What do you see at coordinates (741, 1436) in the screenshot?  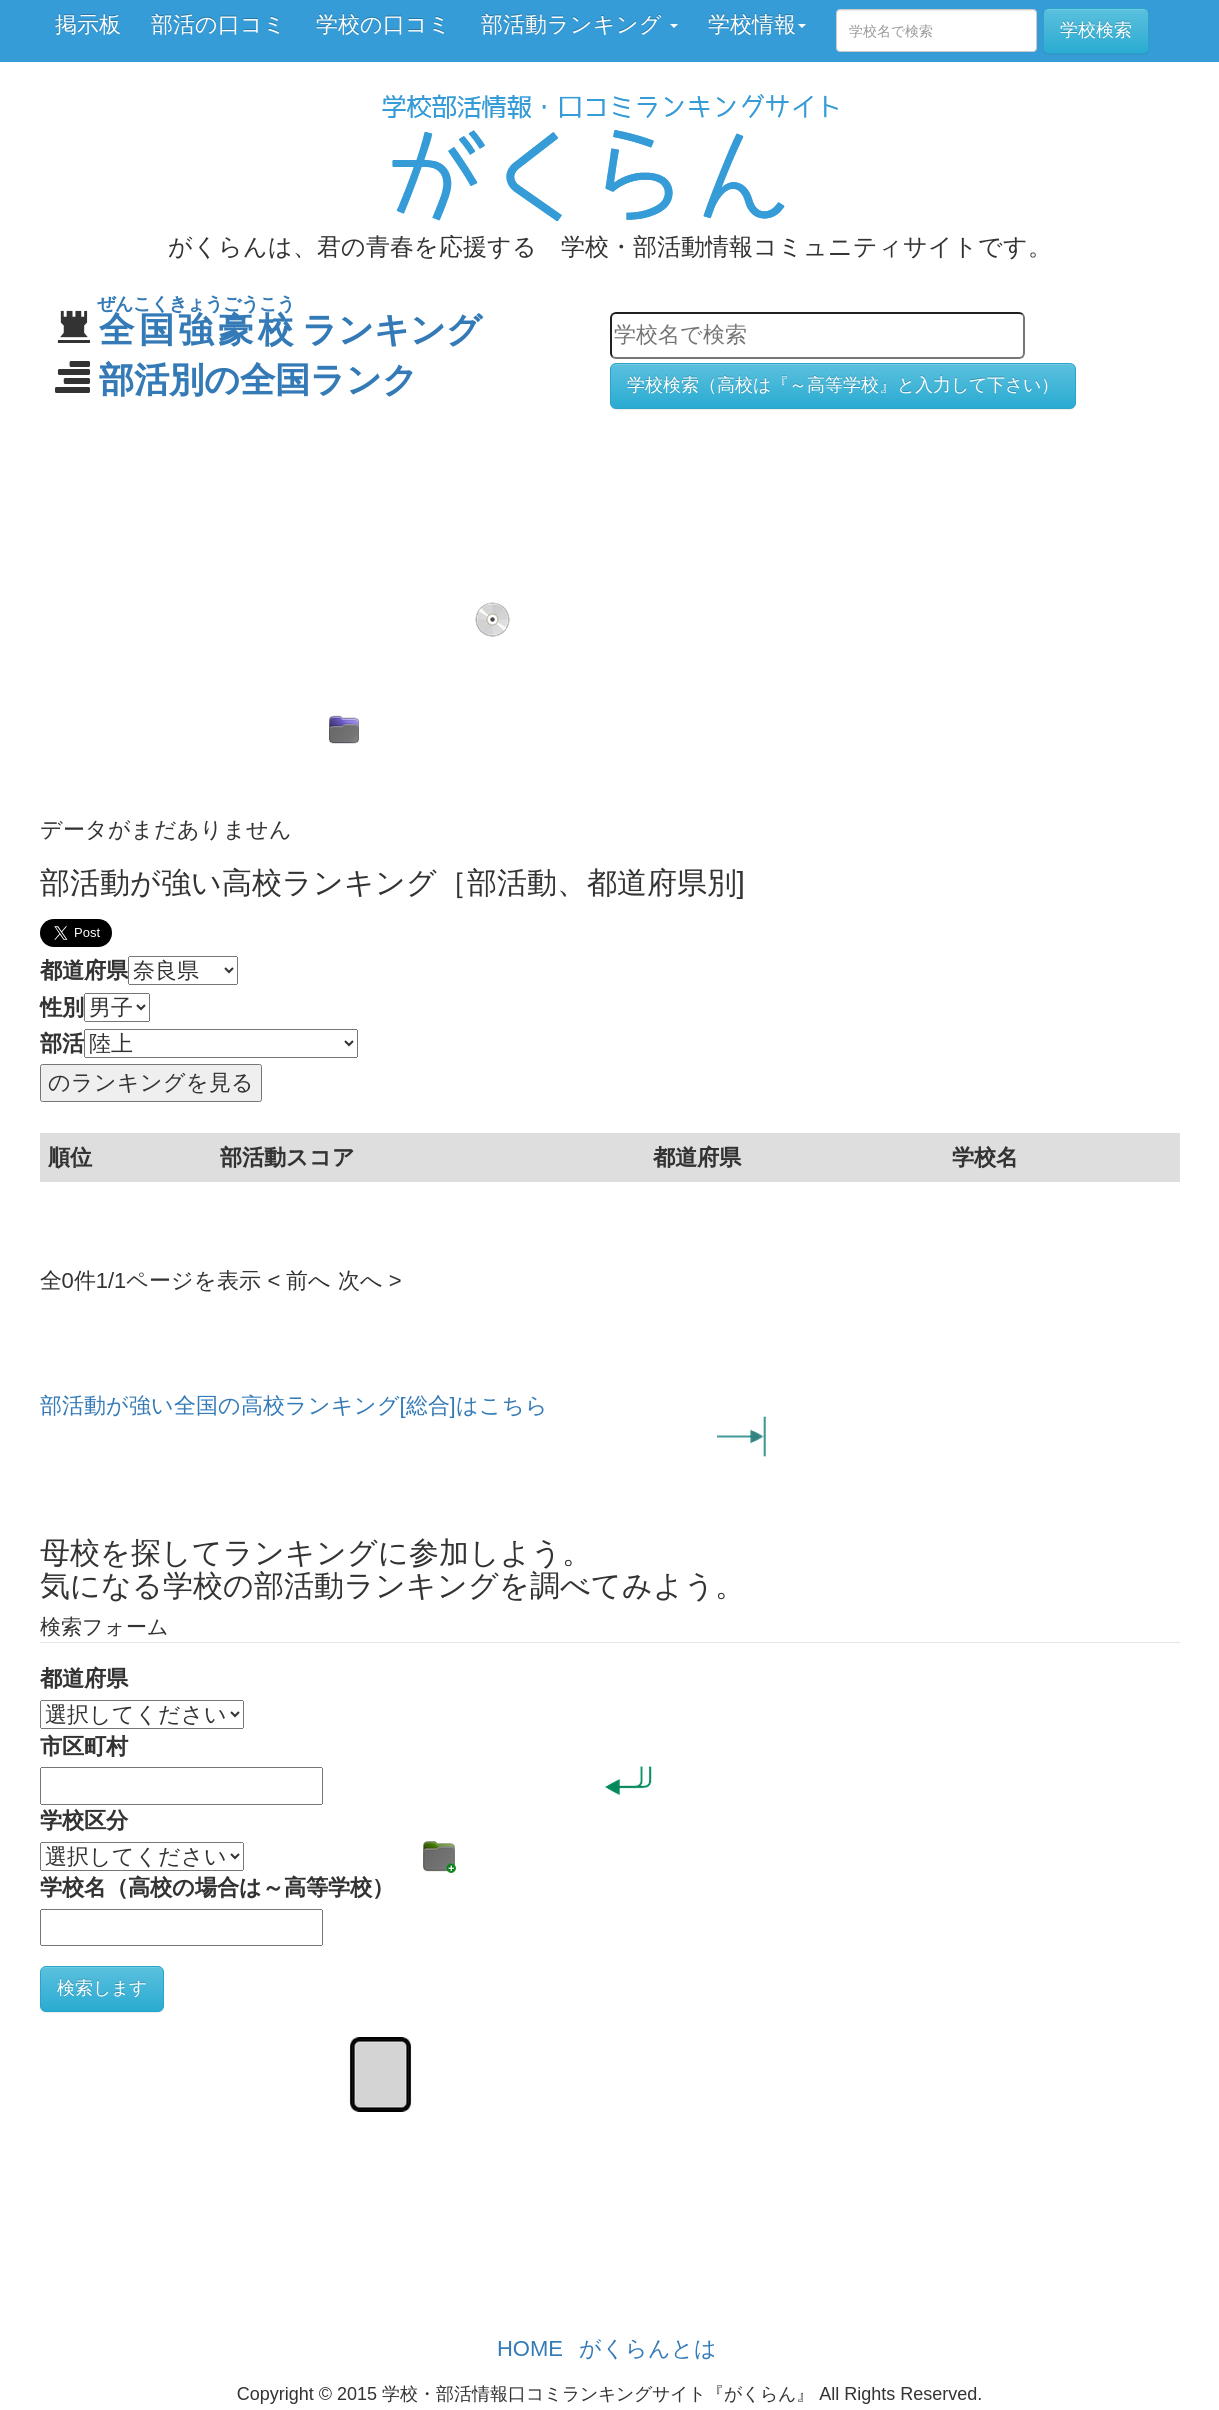 I see `jump to the last item in a list` at bounding box center [741, 1436].